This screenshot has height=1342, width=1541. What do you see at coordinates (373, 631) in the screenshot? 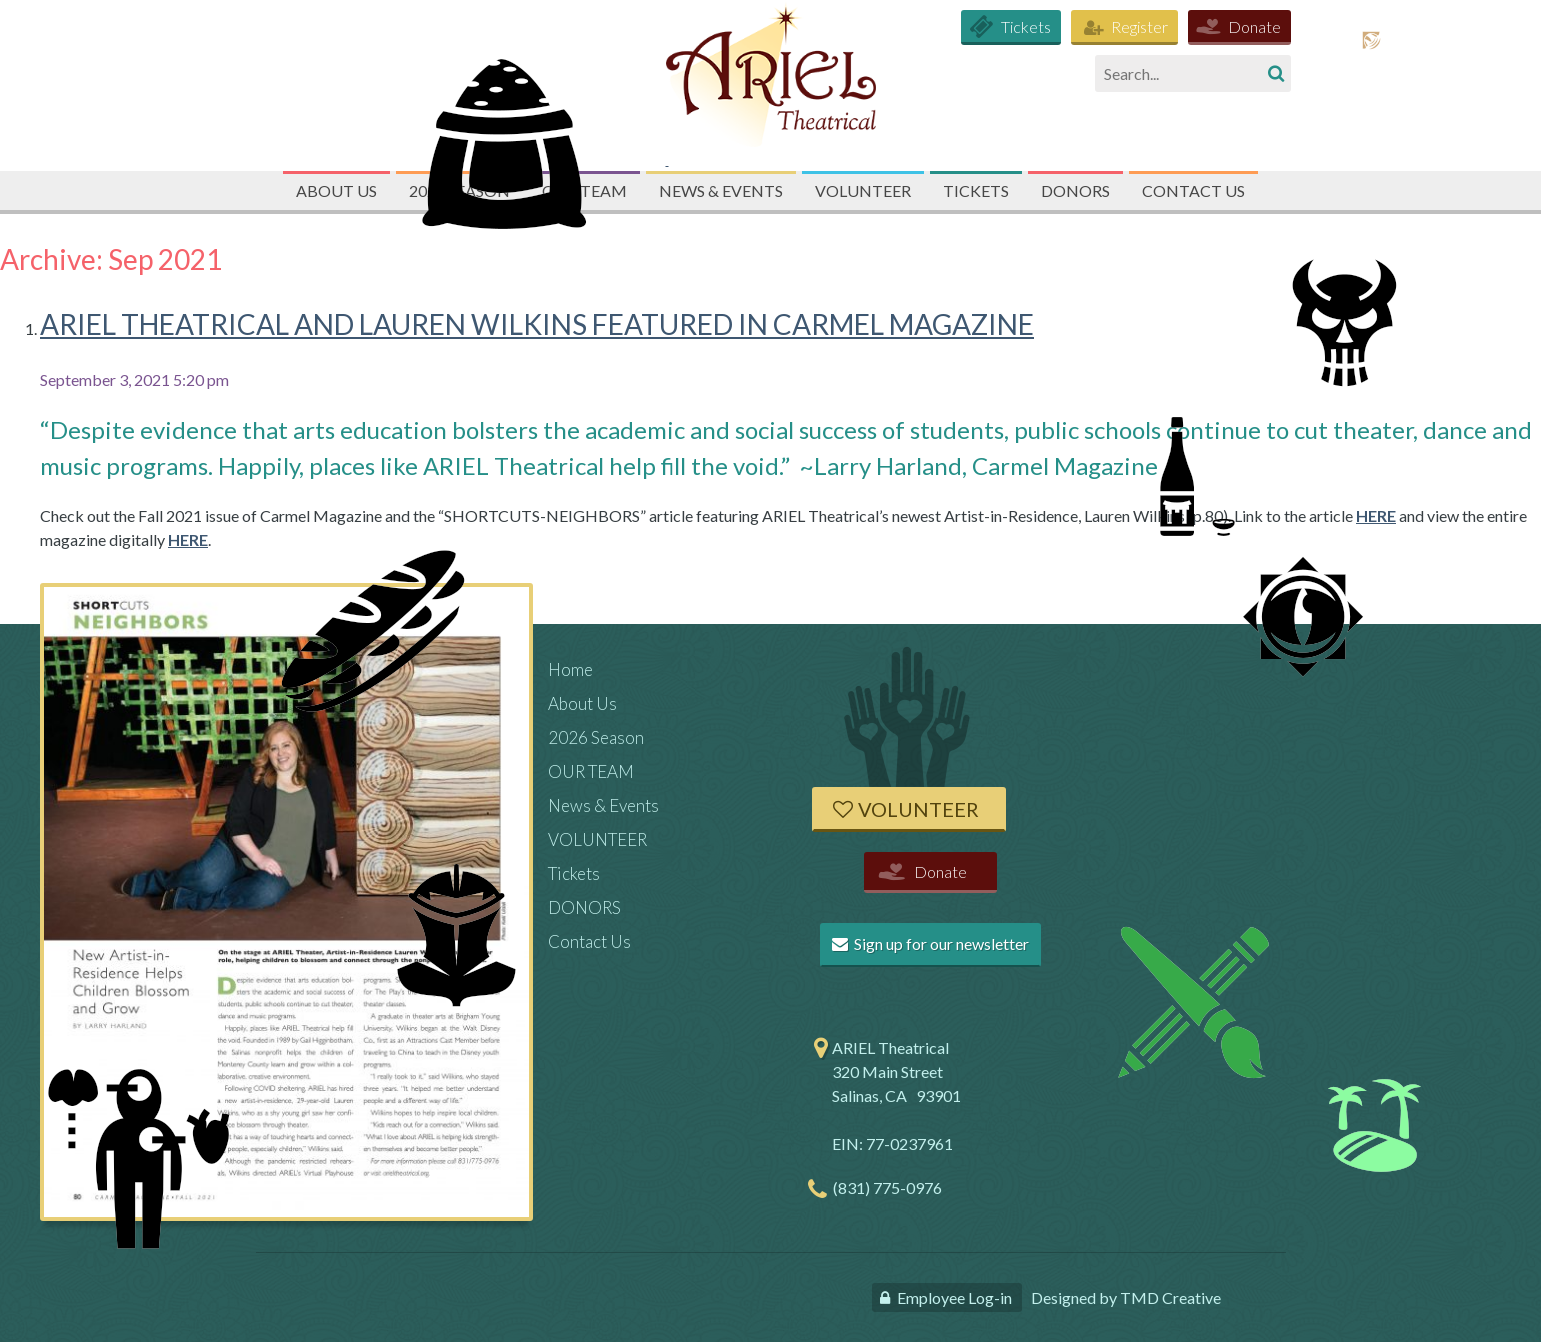
I see `access food or dining options` at bounding box center [373, 631].